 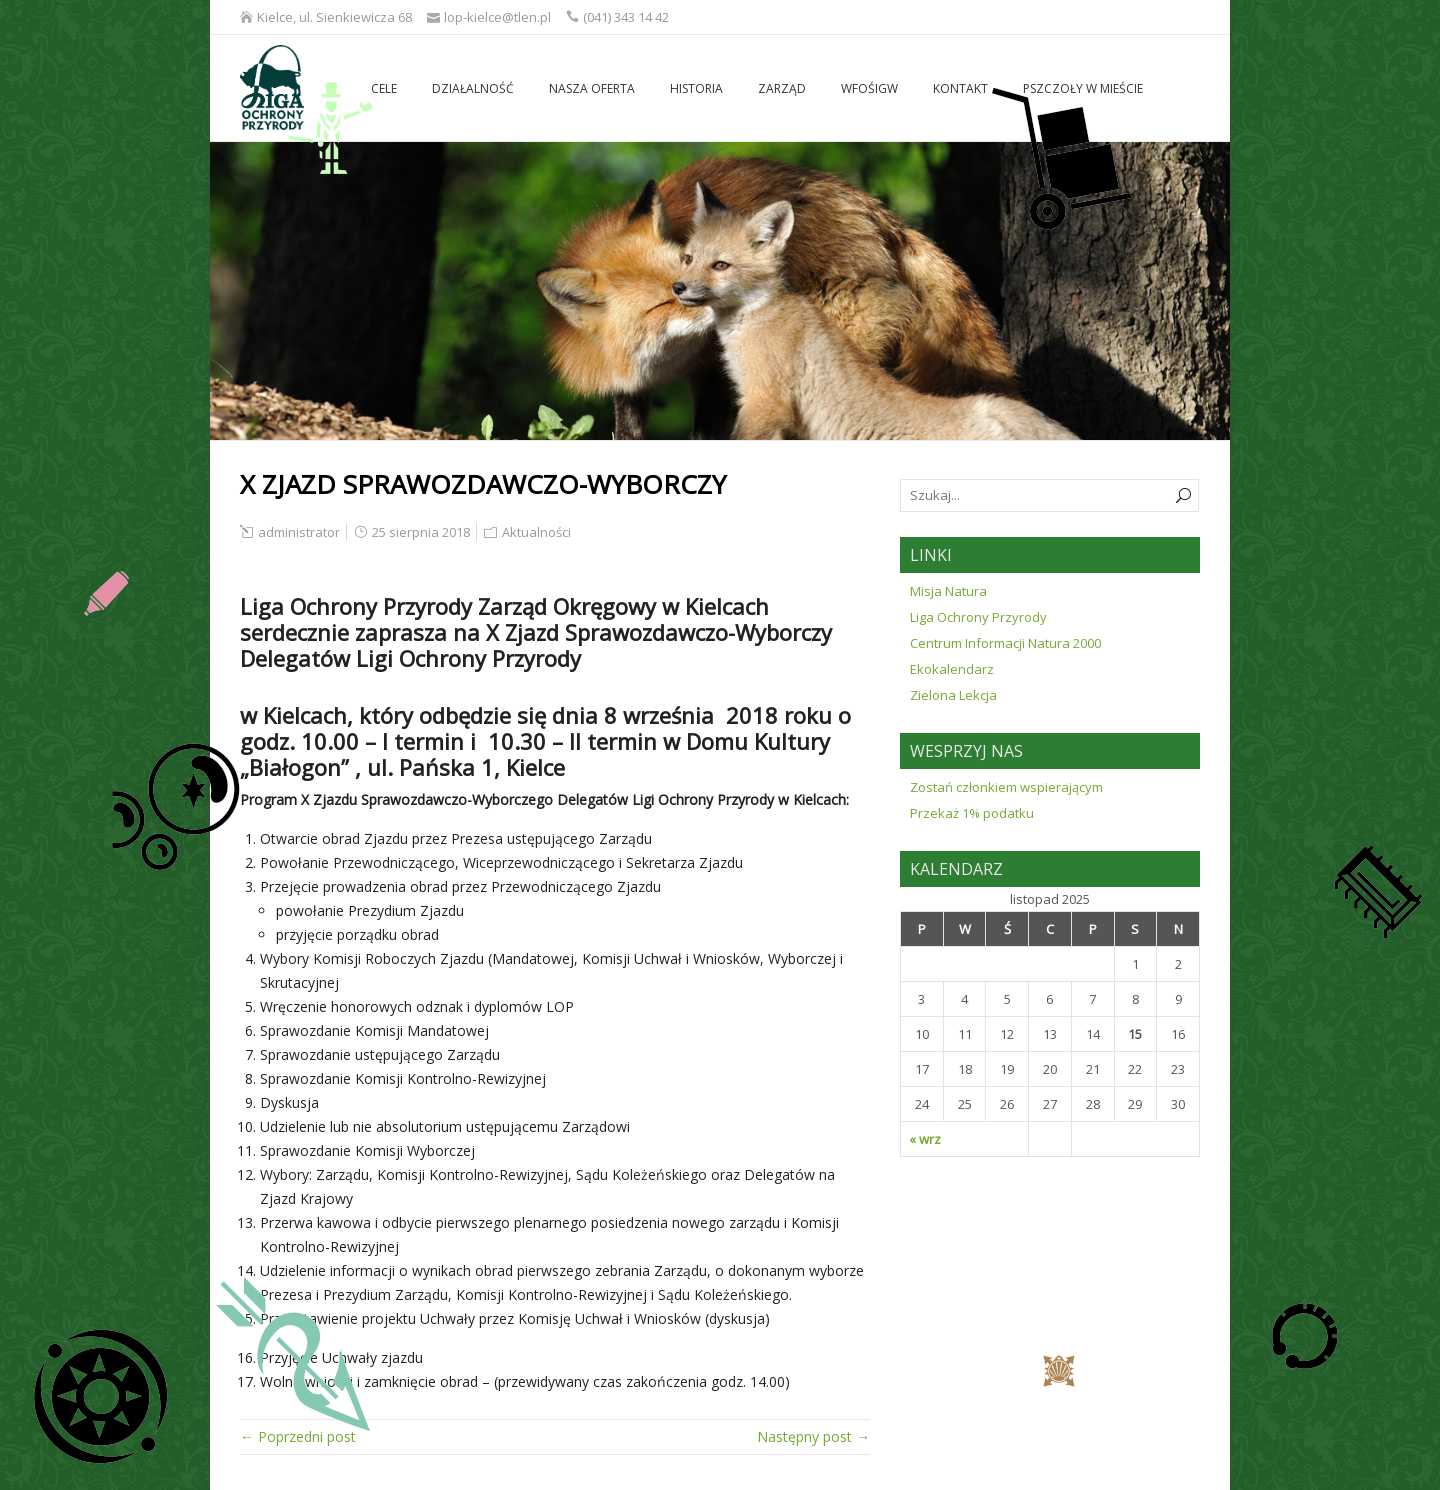 What do you see at coordinates (1305, 1336) in the screenshot?
I see `view performance or speed metrics` at bounding box center [1305, 1336].